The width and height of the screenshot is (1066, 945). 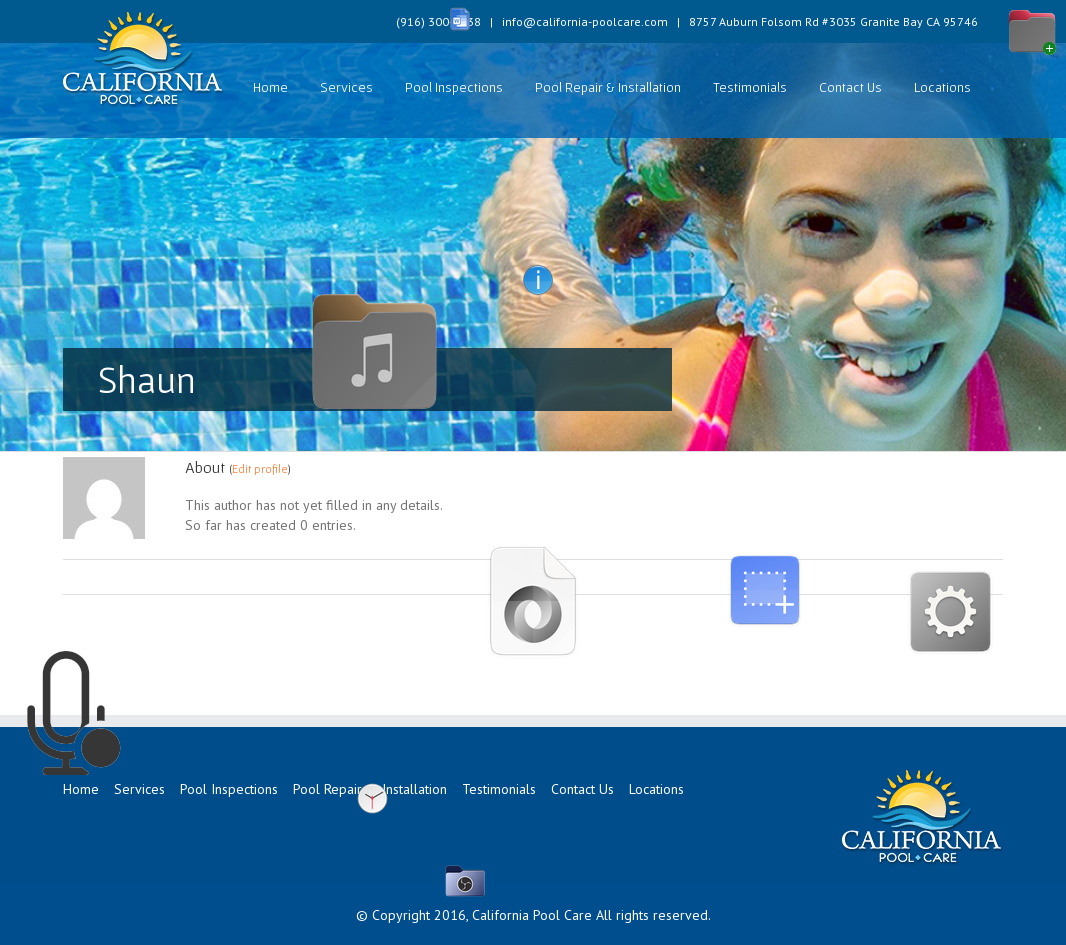 I want to click on open sound recorder app, so click(x=66, y=713).